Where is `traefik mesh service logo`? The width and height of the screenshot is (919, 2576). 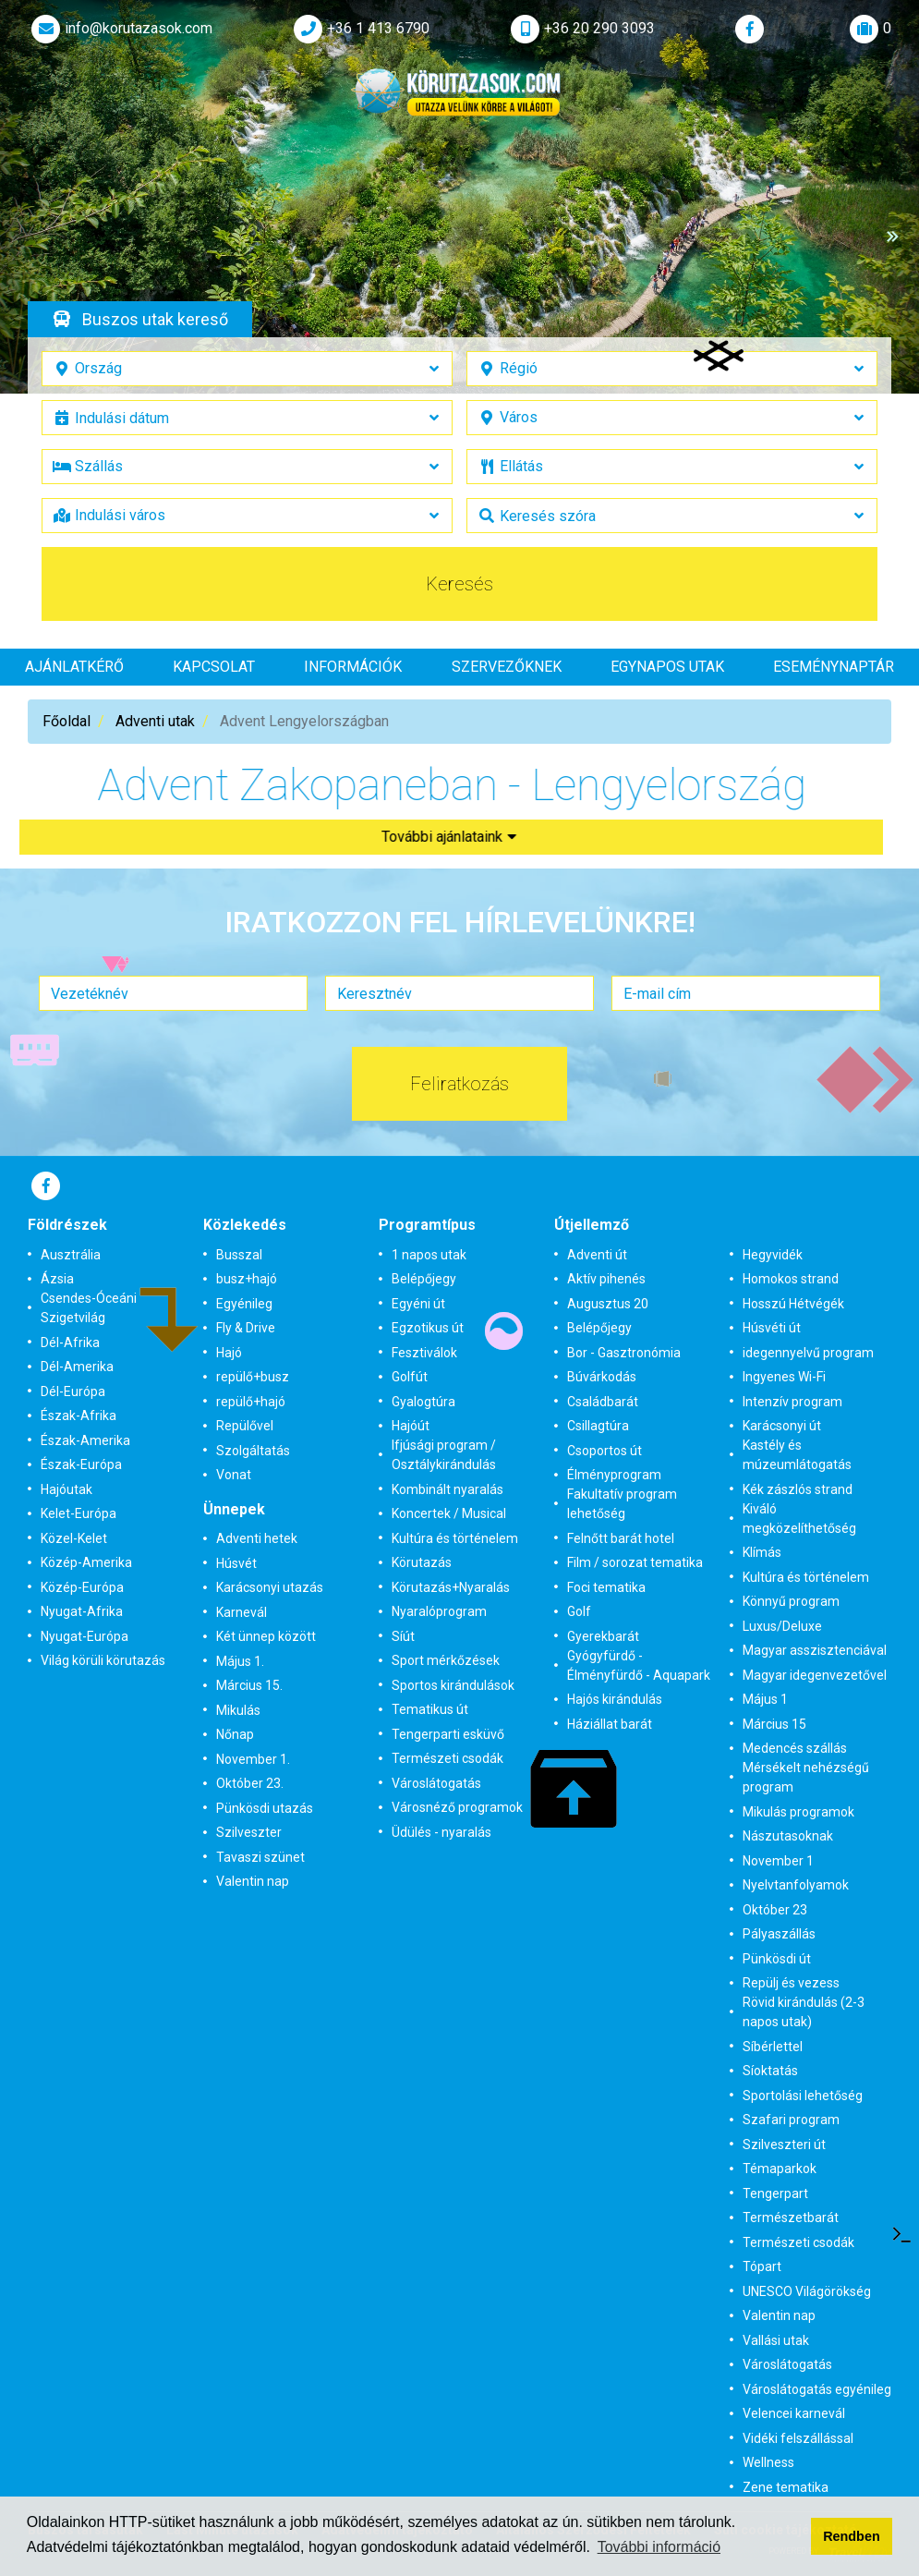 traefik mesh service logo is located at coordinates (719, 356).